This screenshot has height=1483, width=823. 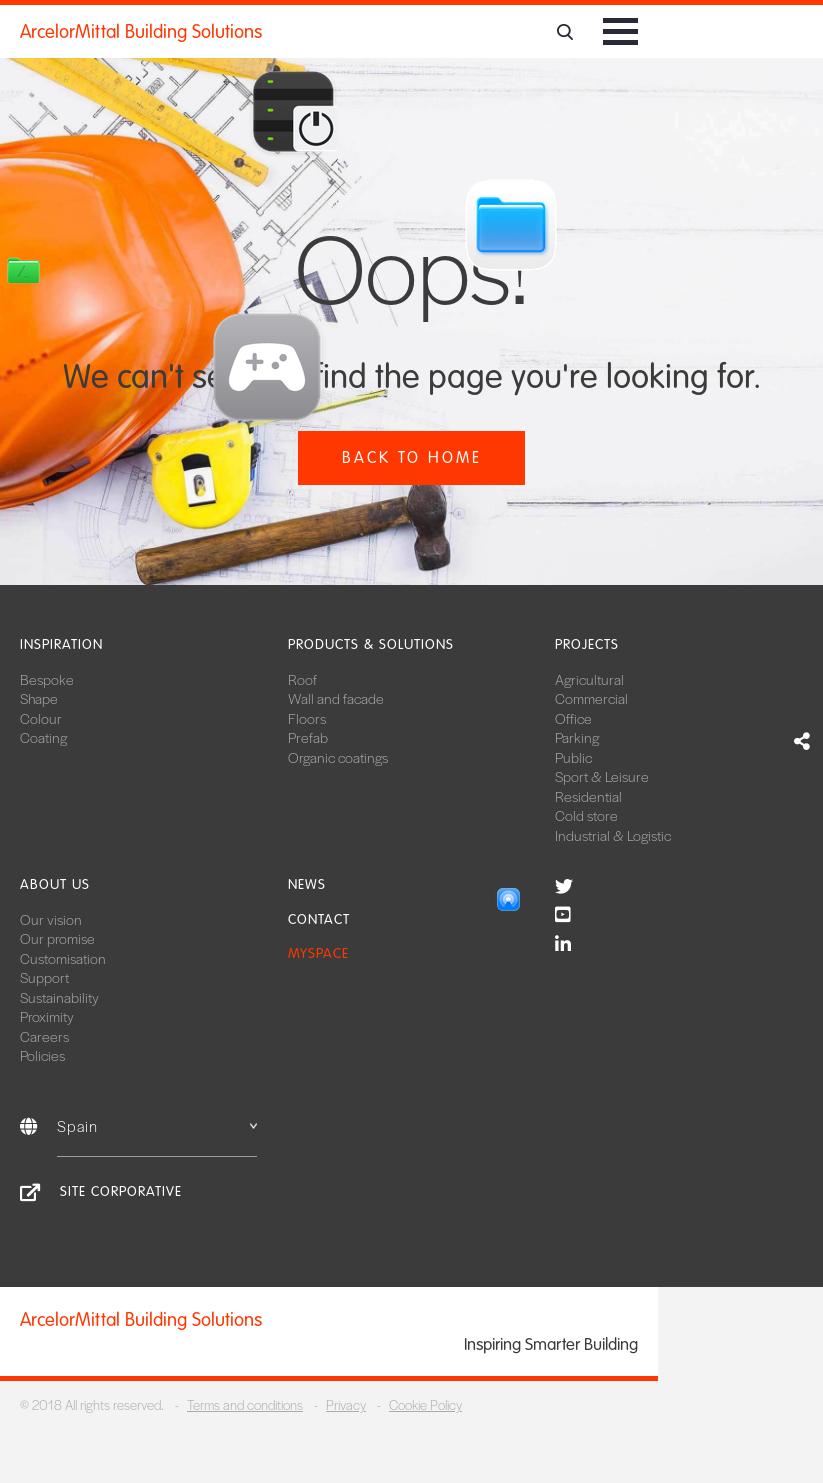 I want to click on access games settings or preferences, so click(x=267, y=369).